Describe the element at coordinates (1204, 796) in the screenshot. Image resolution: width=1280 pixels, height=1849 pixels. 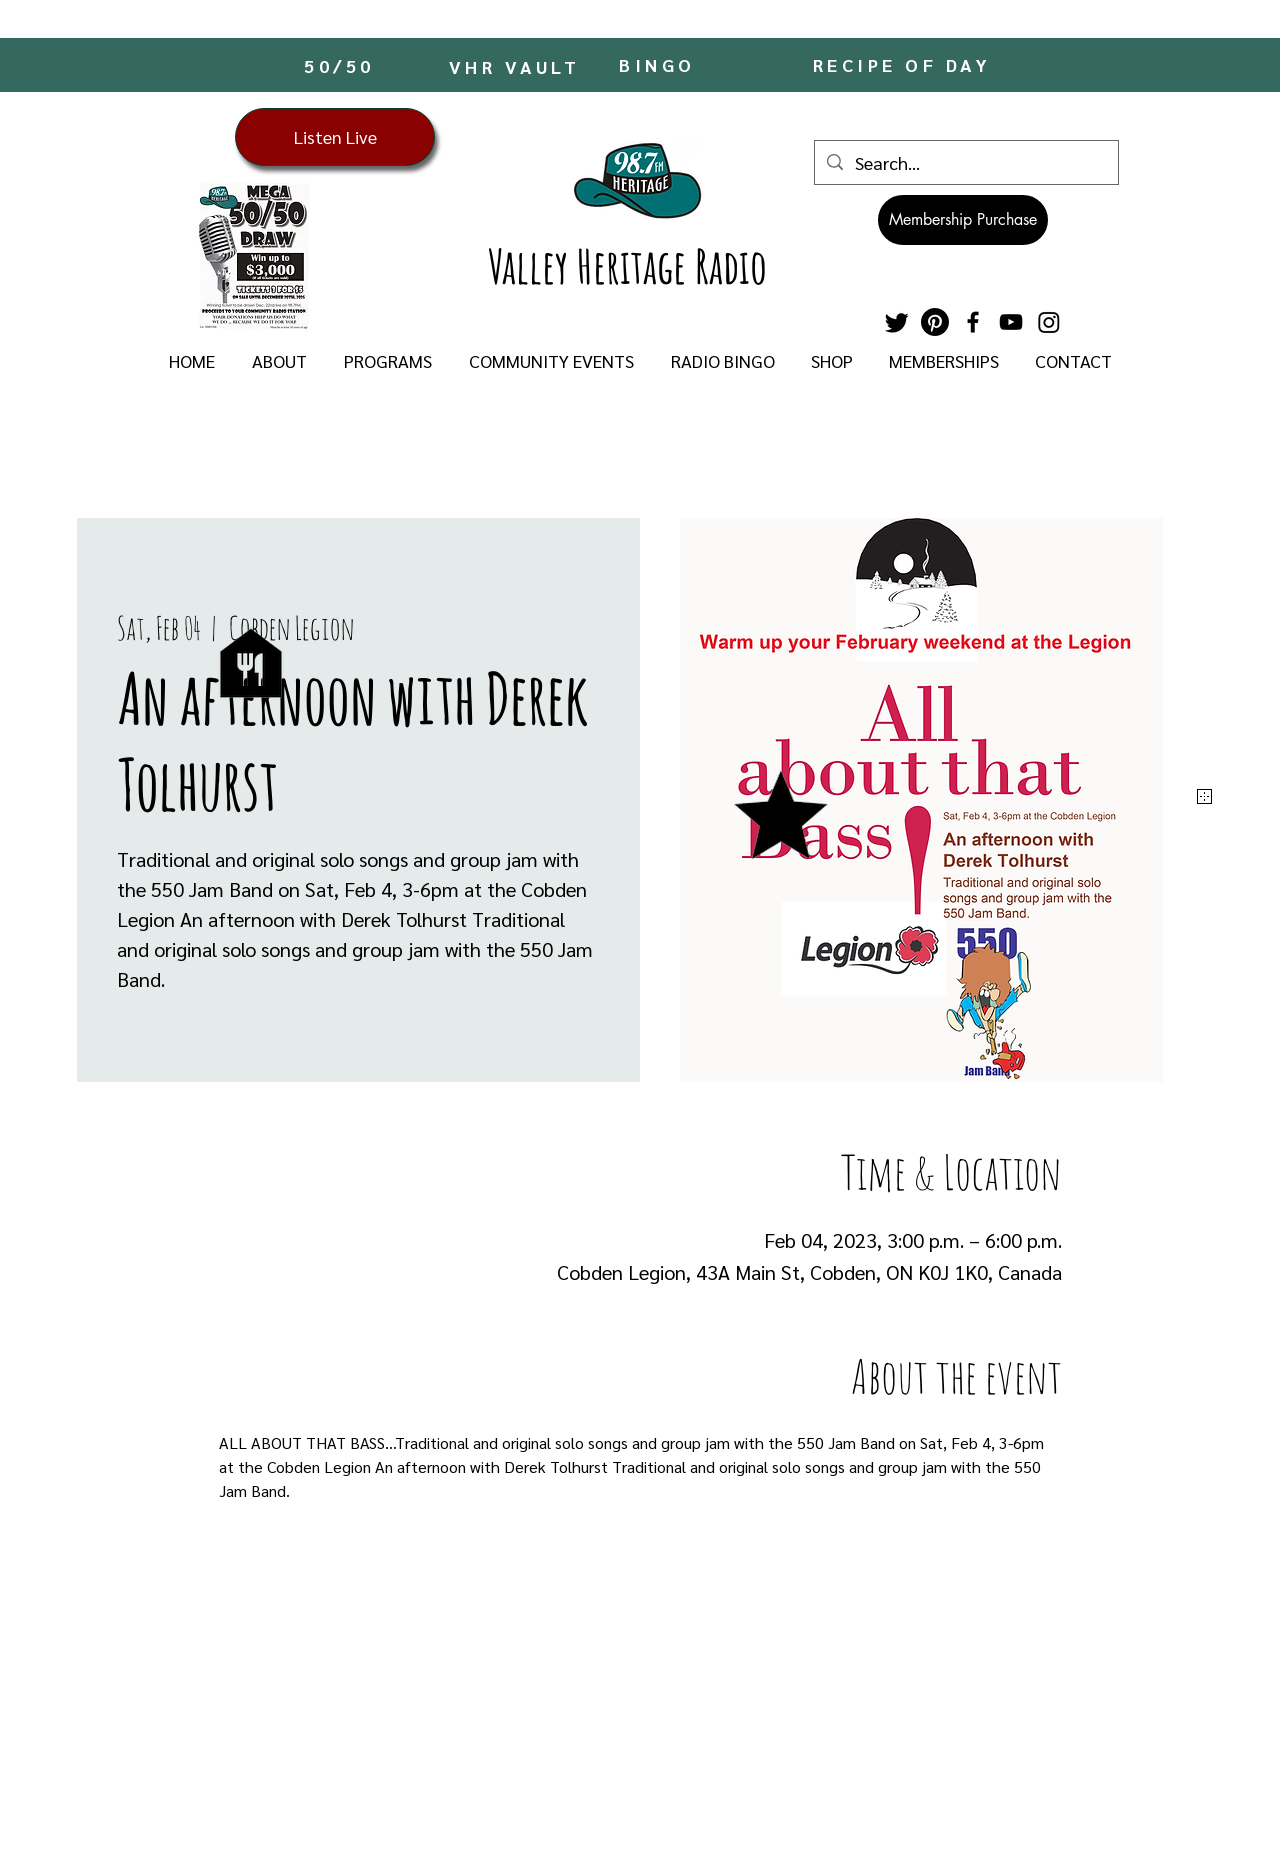
I see `apply outer border to selected cells` at that location.